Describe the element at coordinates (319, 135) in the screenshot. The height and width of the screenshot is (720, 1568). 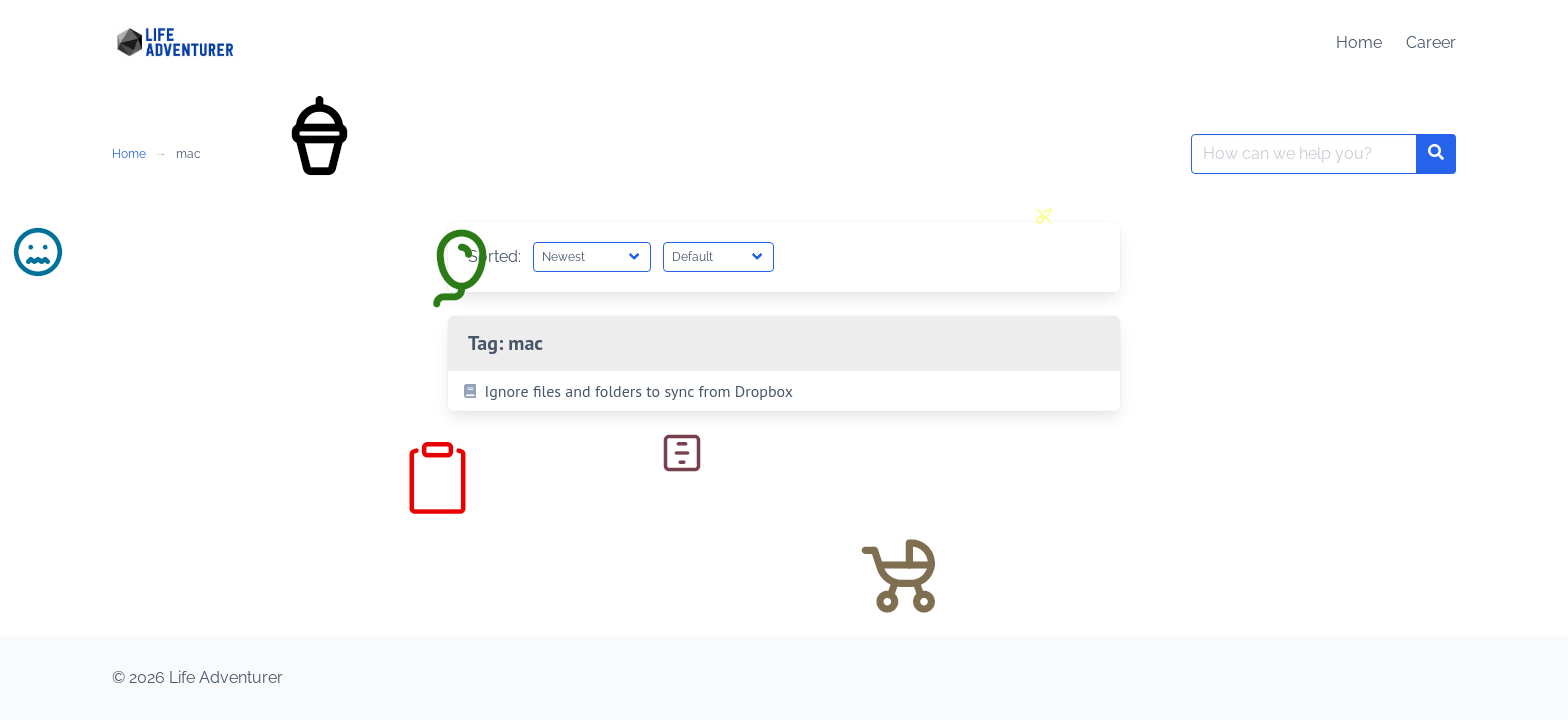
I see `browse smoothie or milkshake options` at that location.